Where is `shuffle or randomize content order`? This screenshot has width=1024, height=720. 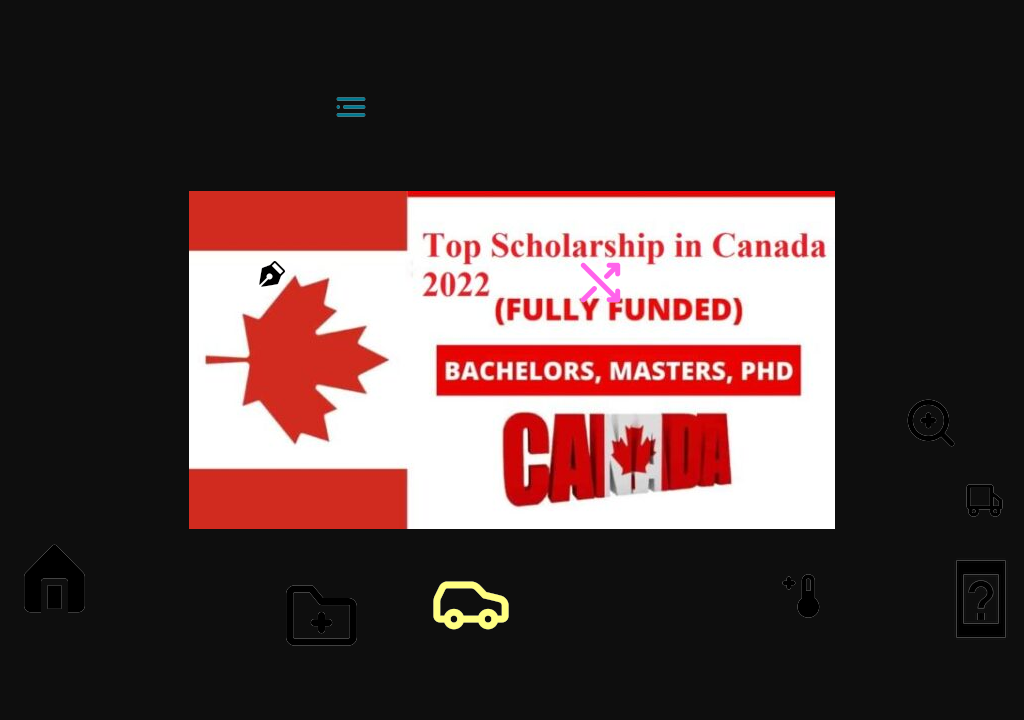
shuffle or randomize content order is located at coordinates (600, 282).